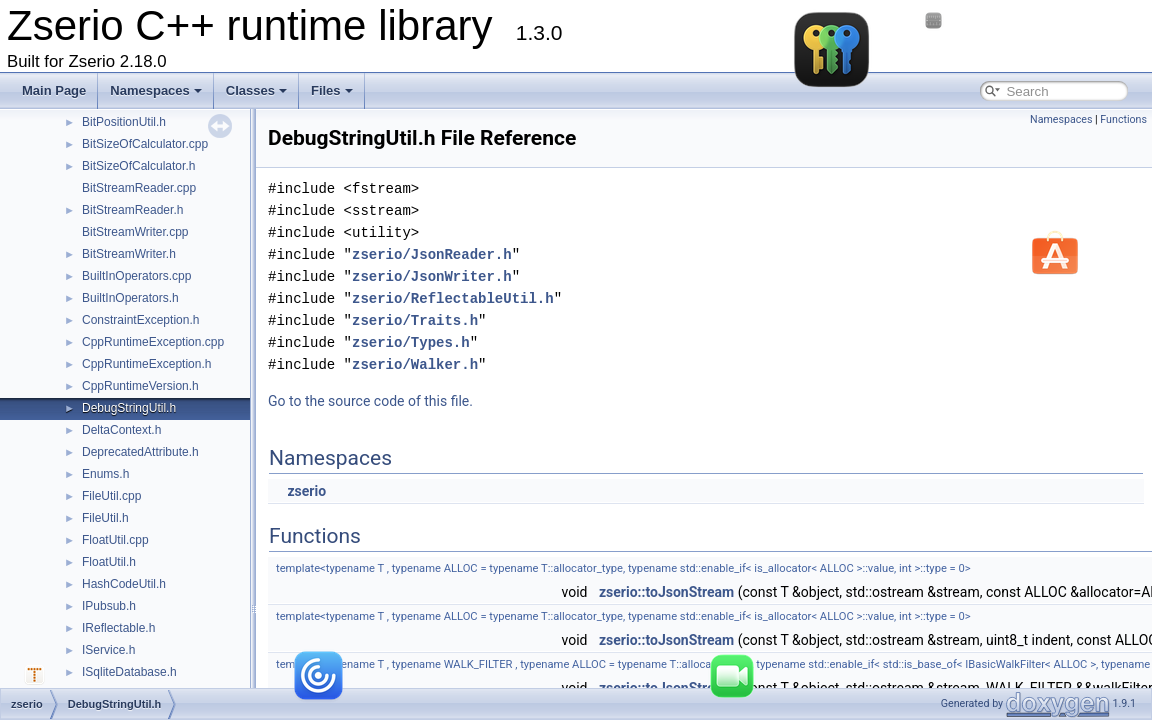 The width and height of the screenshot is (1152, 720). I want to click on open tipp10 typing tutor application, so click(34, 674).